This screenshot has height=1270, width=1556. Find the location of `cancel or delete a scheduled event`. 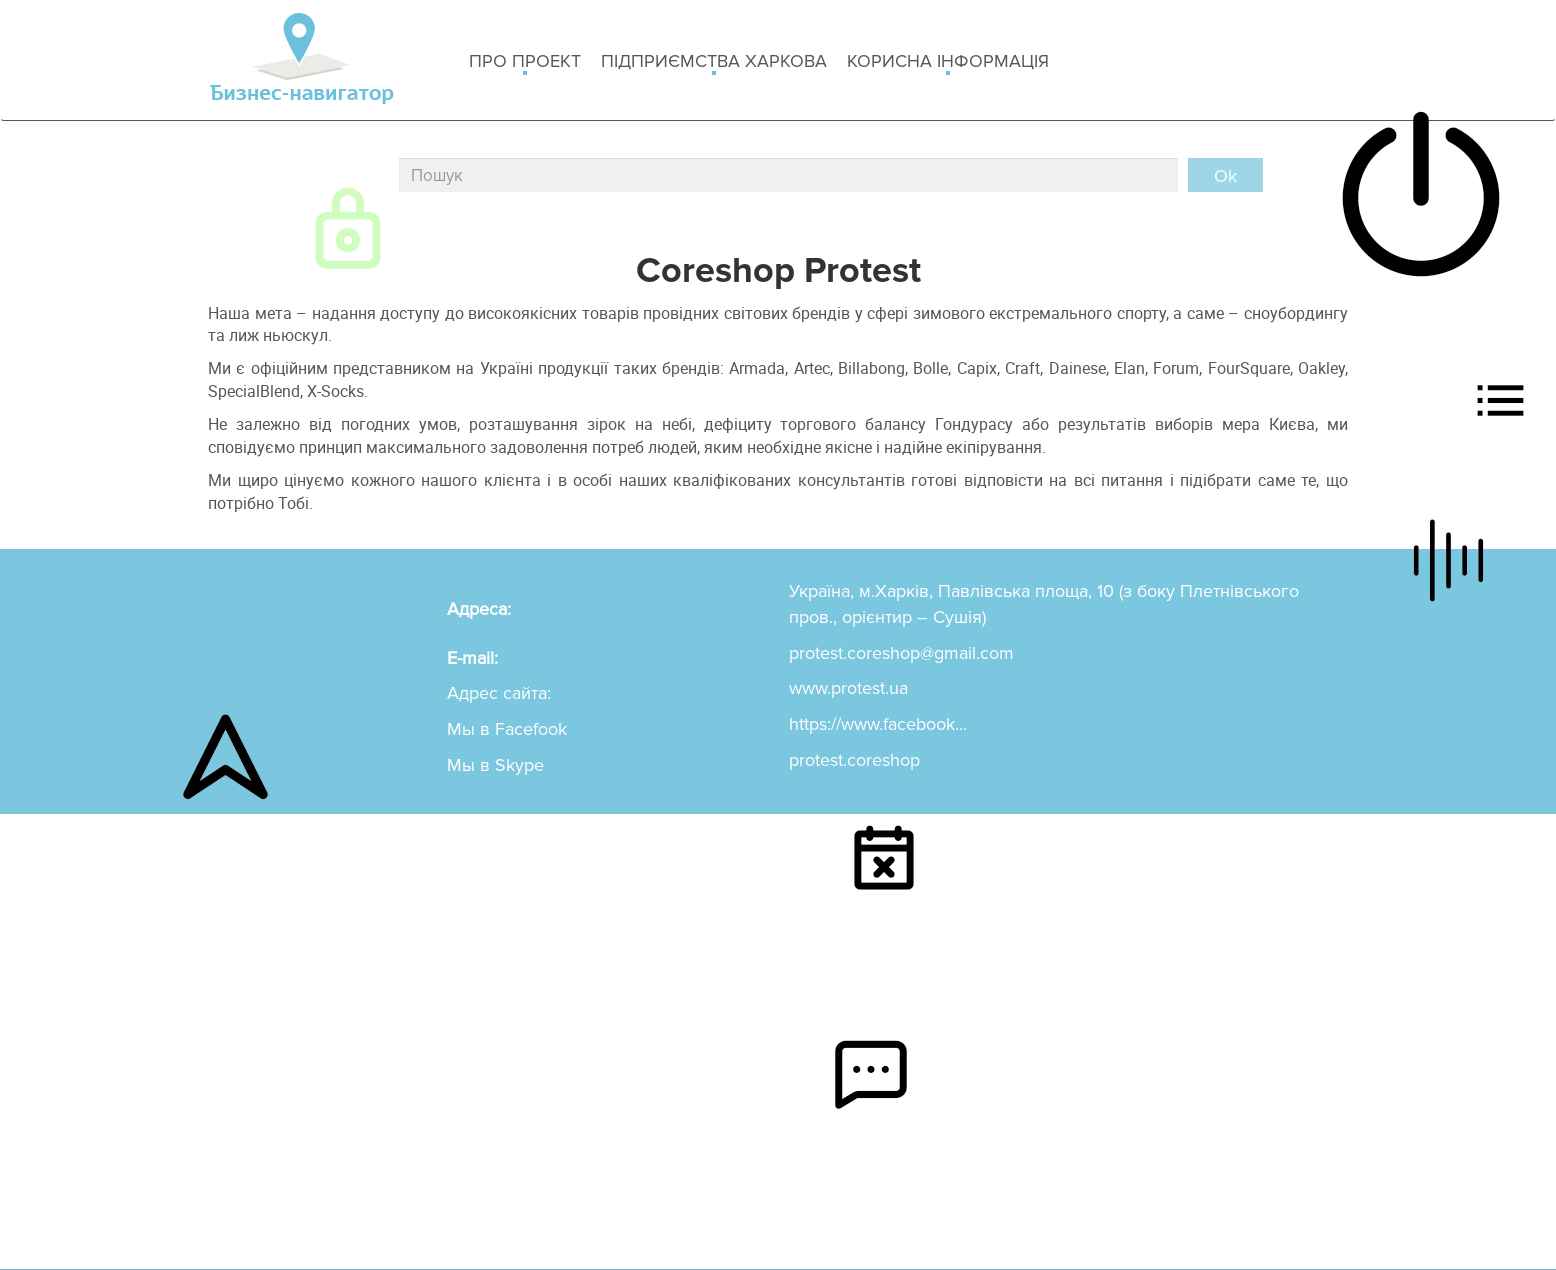

cancel or delete a scheduled event is located at coordinates (884, 860).